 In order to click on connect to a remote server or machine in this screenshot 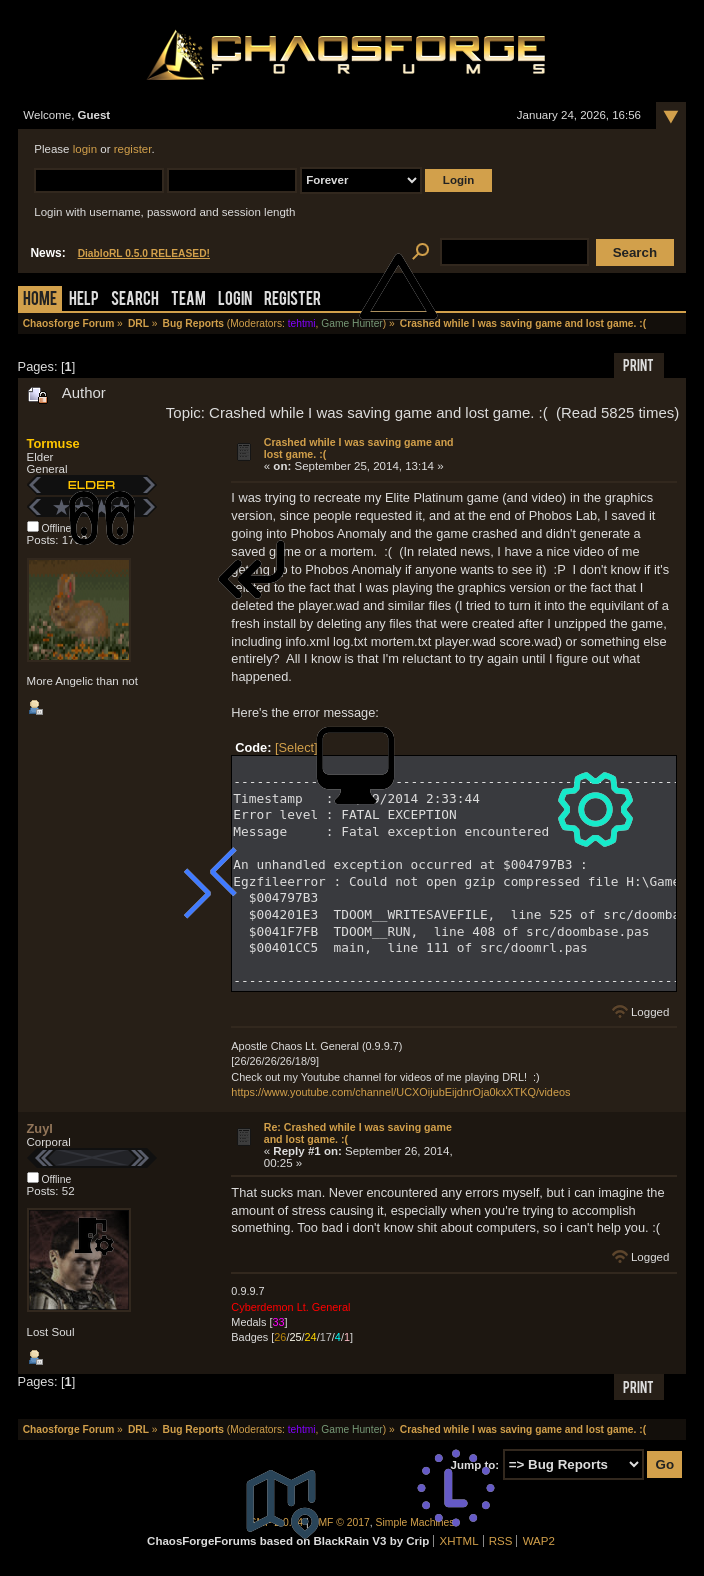, I will do `click(210, 884)`.